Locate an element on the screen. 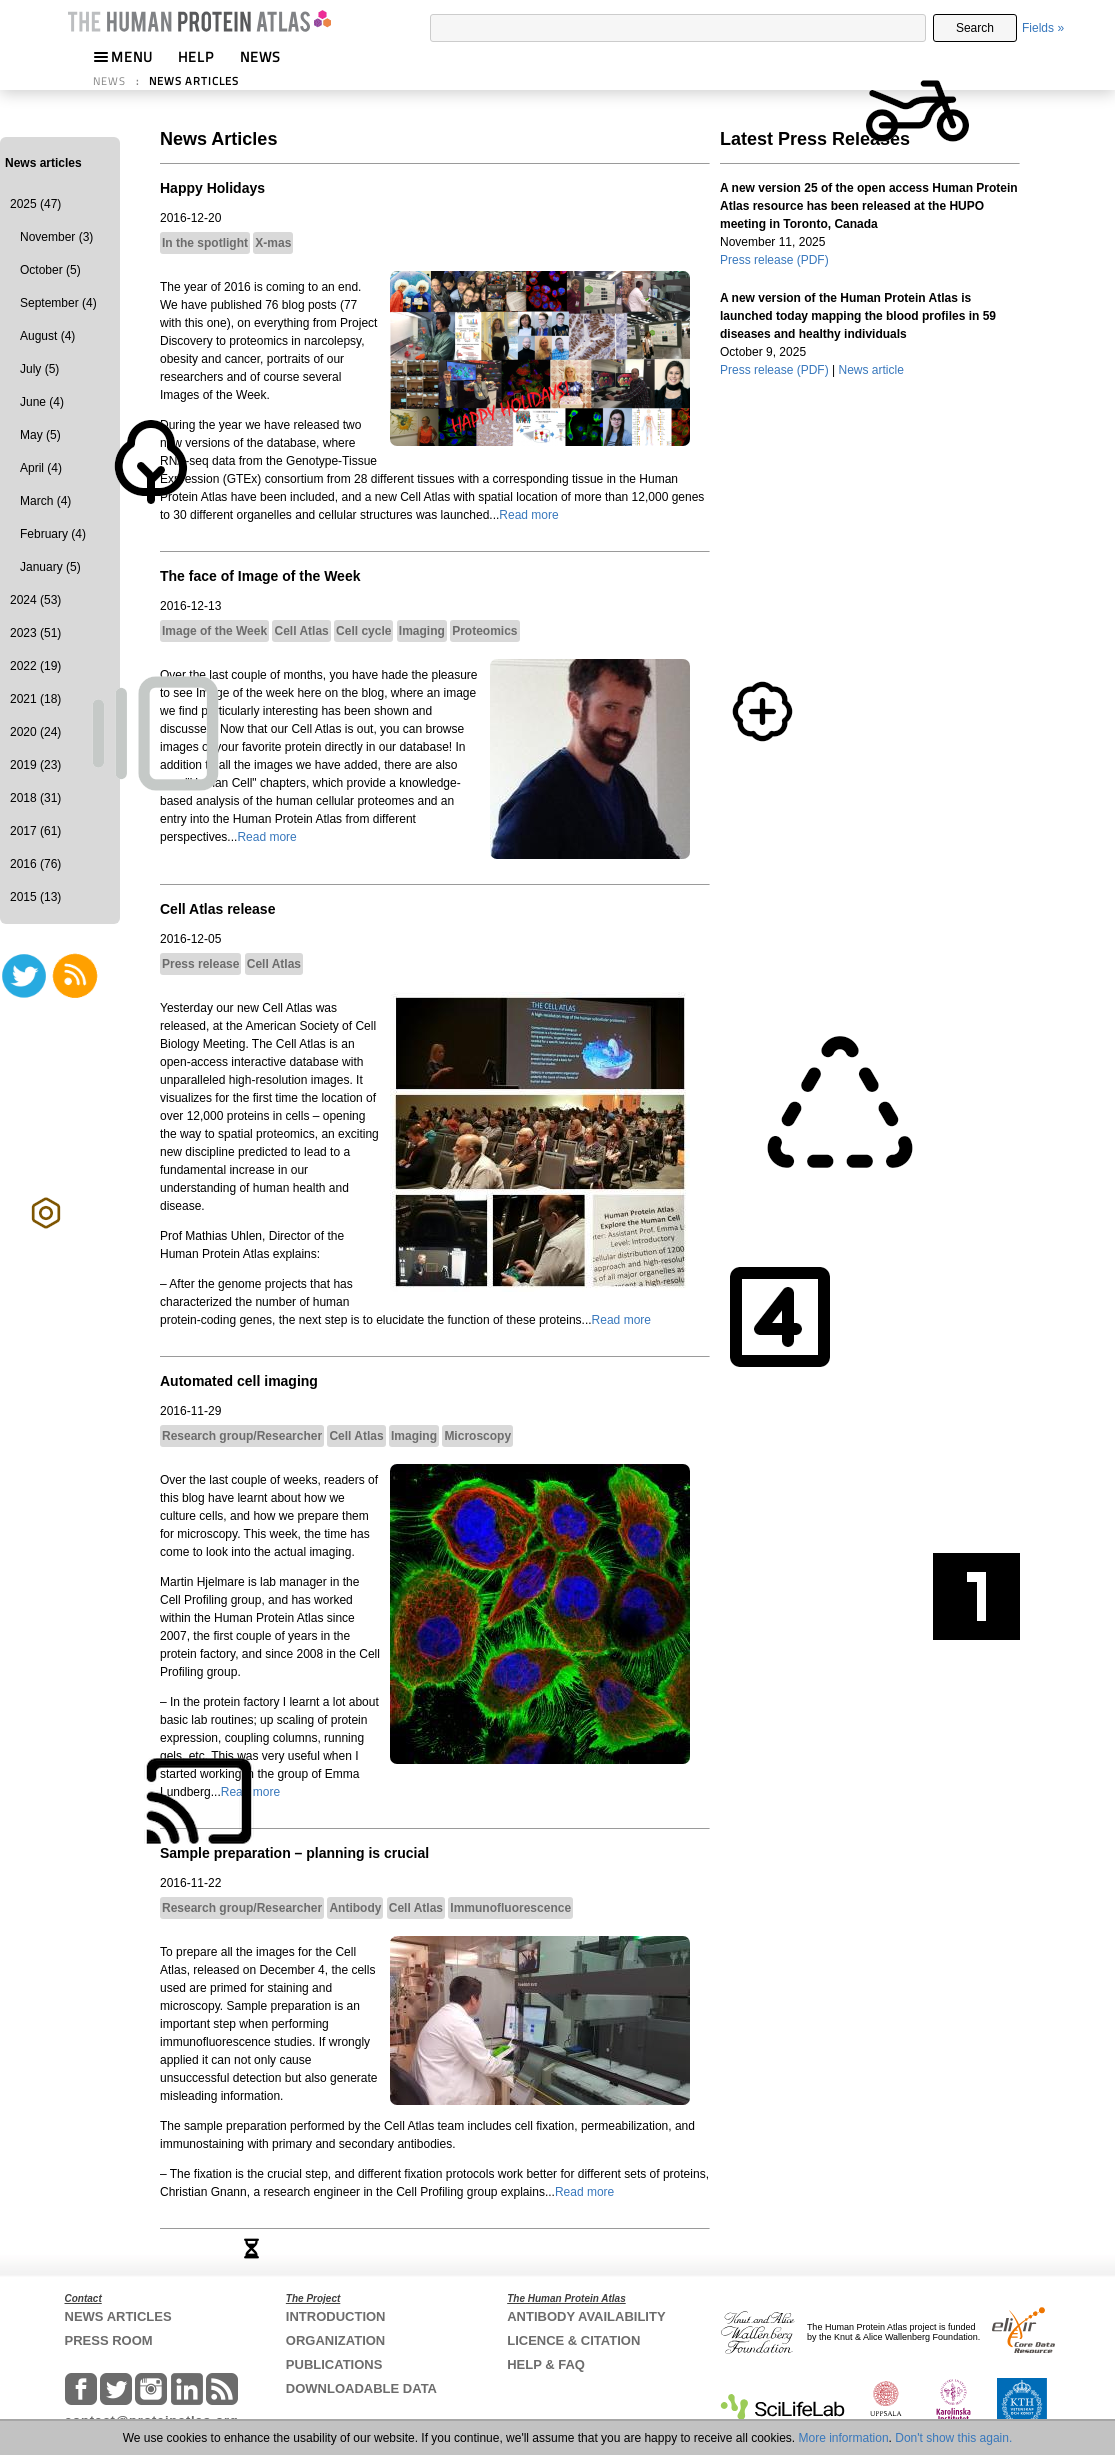 The image size is (1115, 2455). access settings or configuration options is located at coordinates (46, 1213).